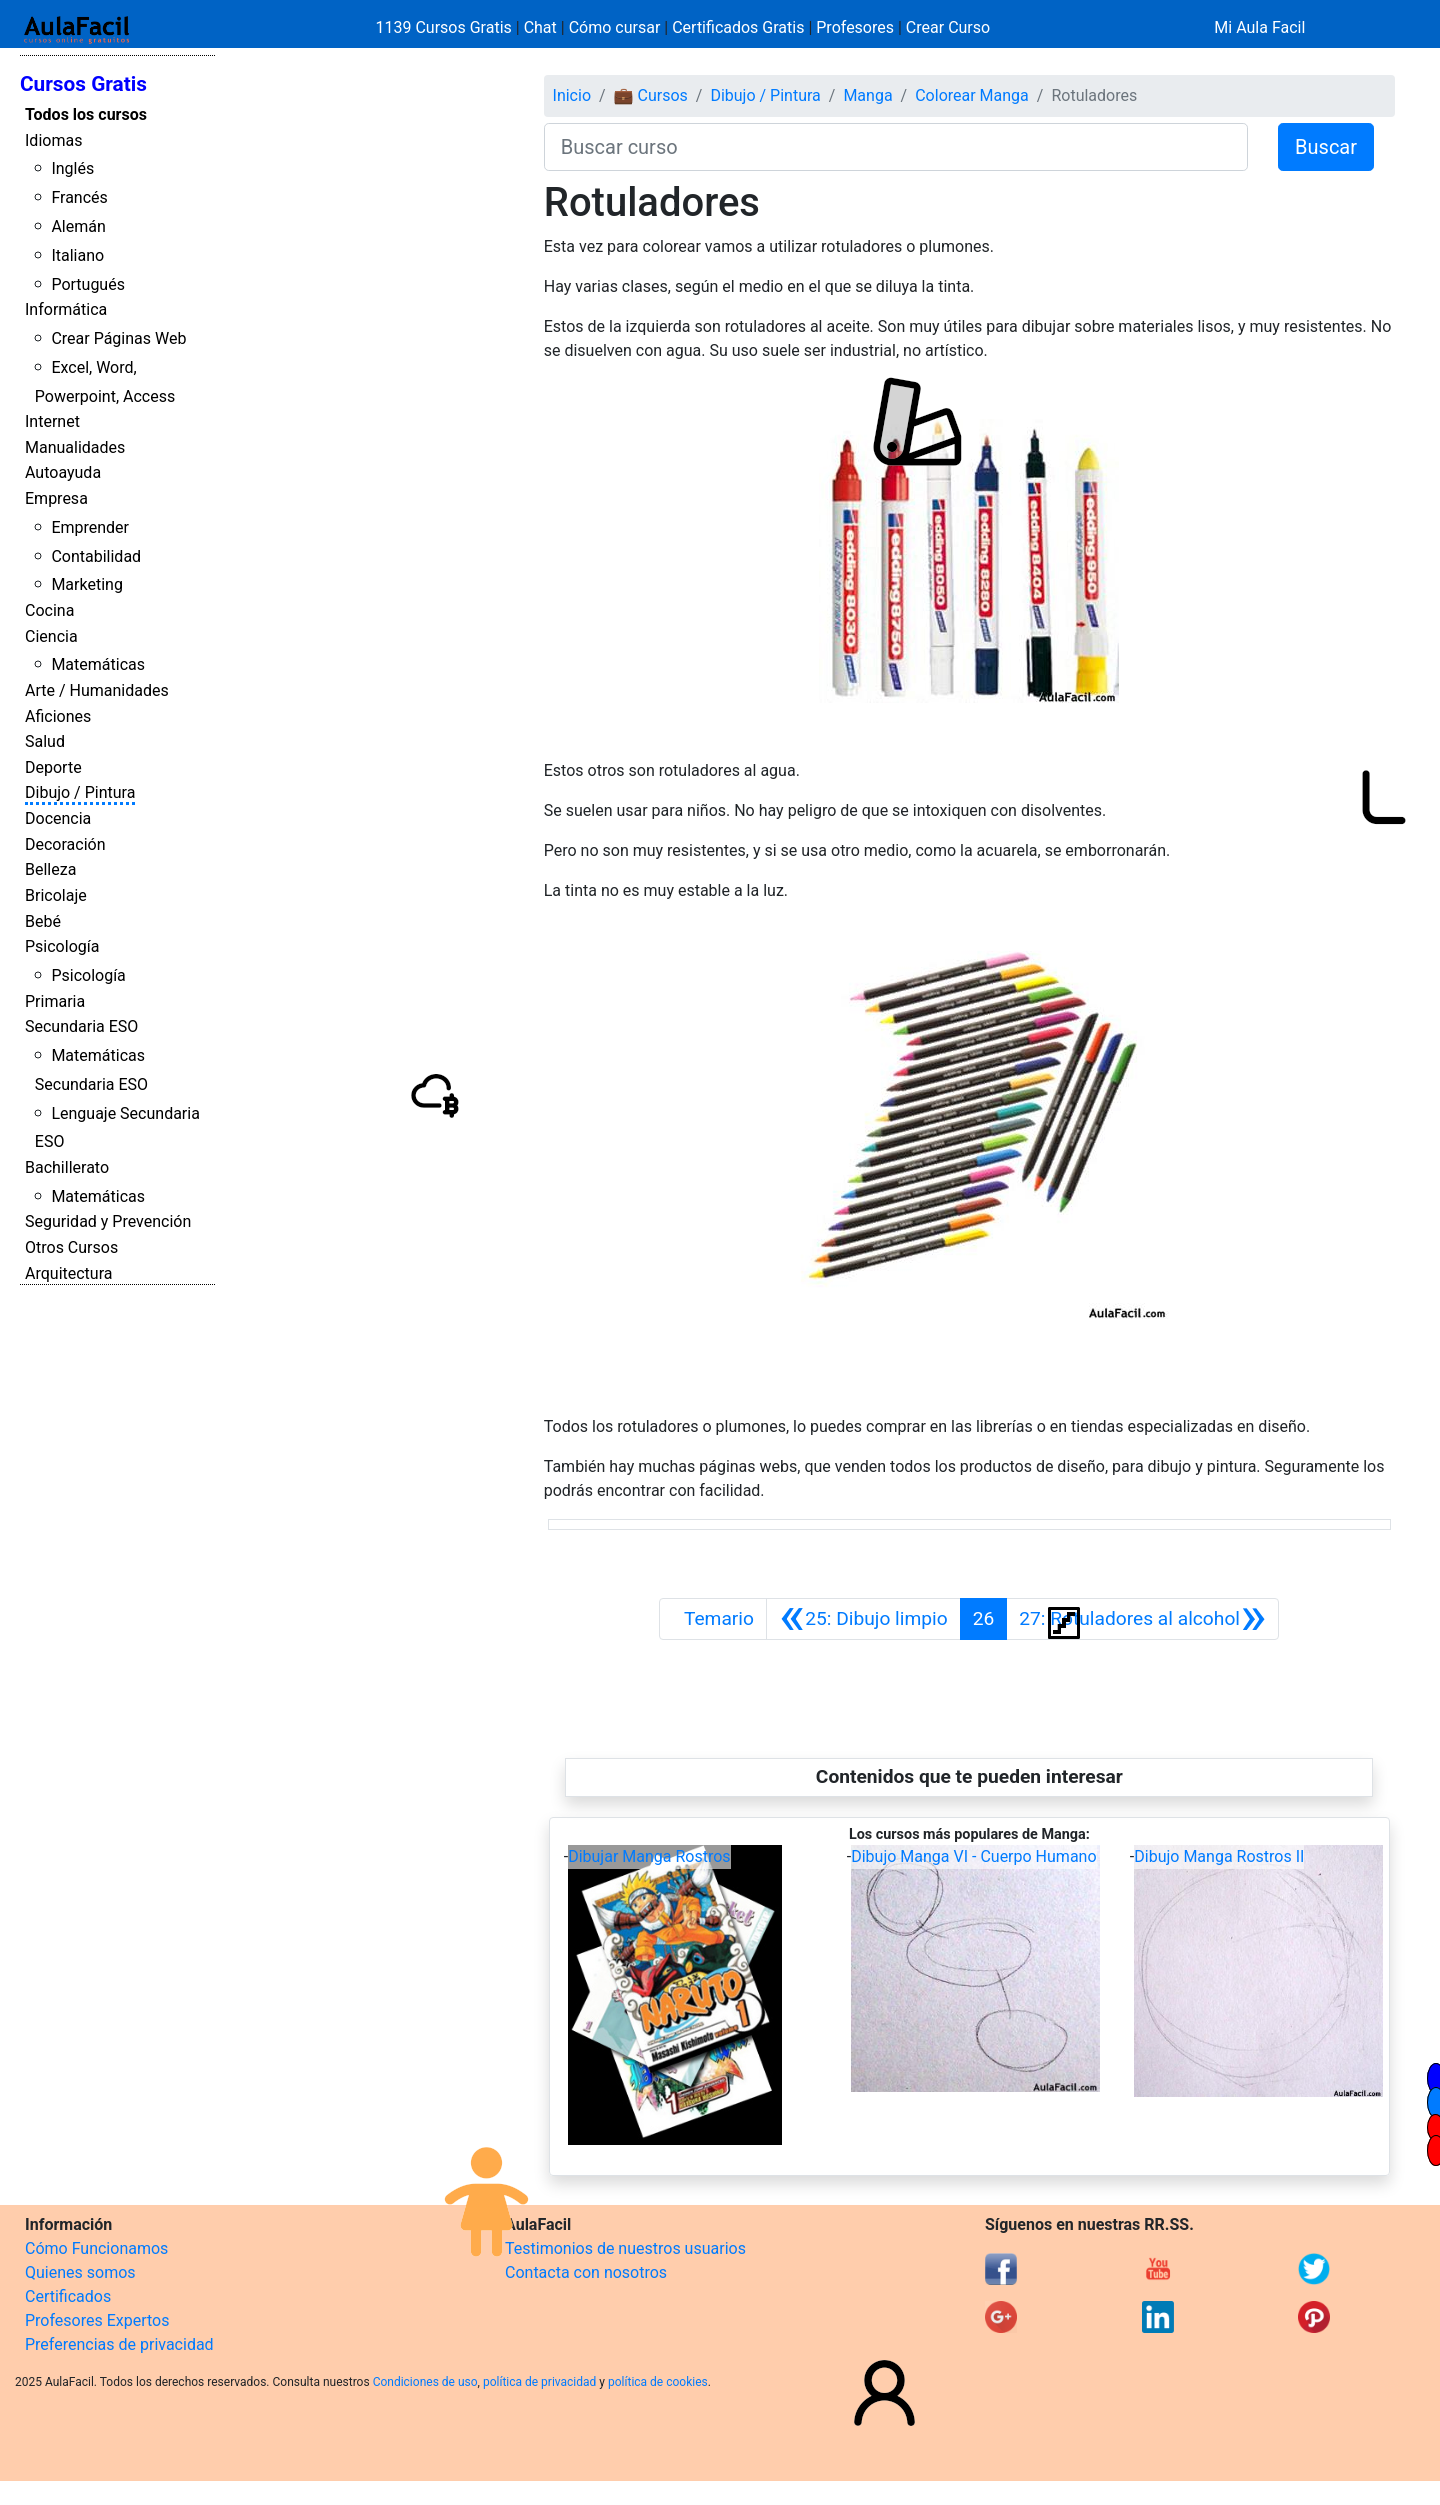 This screenshot has height=2505, width=1440. I want to click on view your profile, so click(884, 2395).